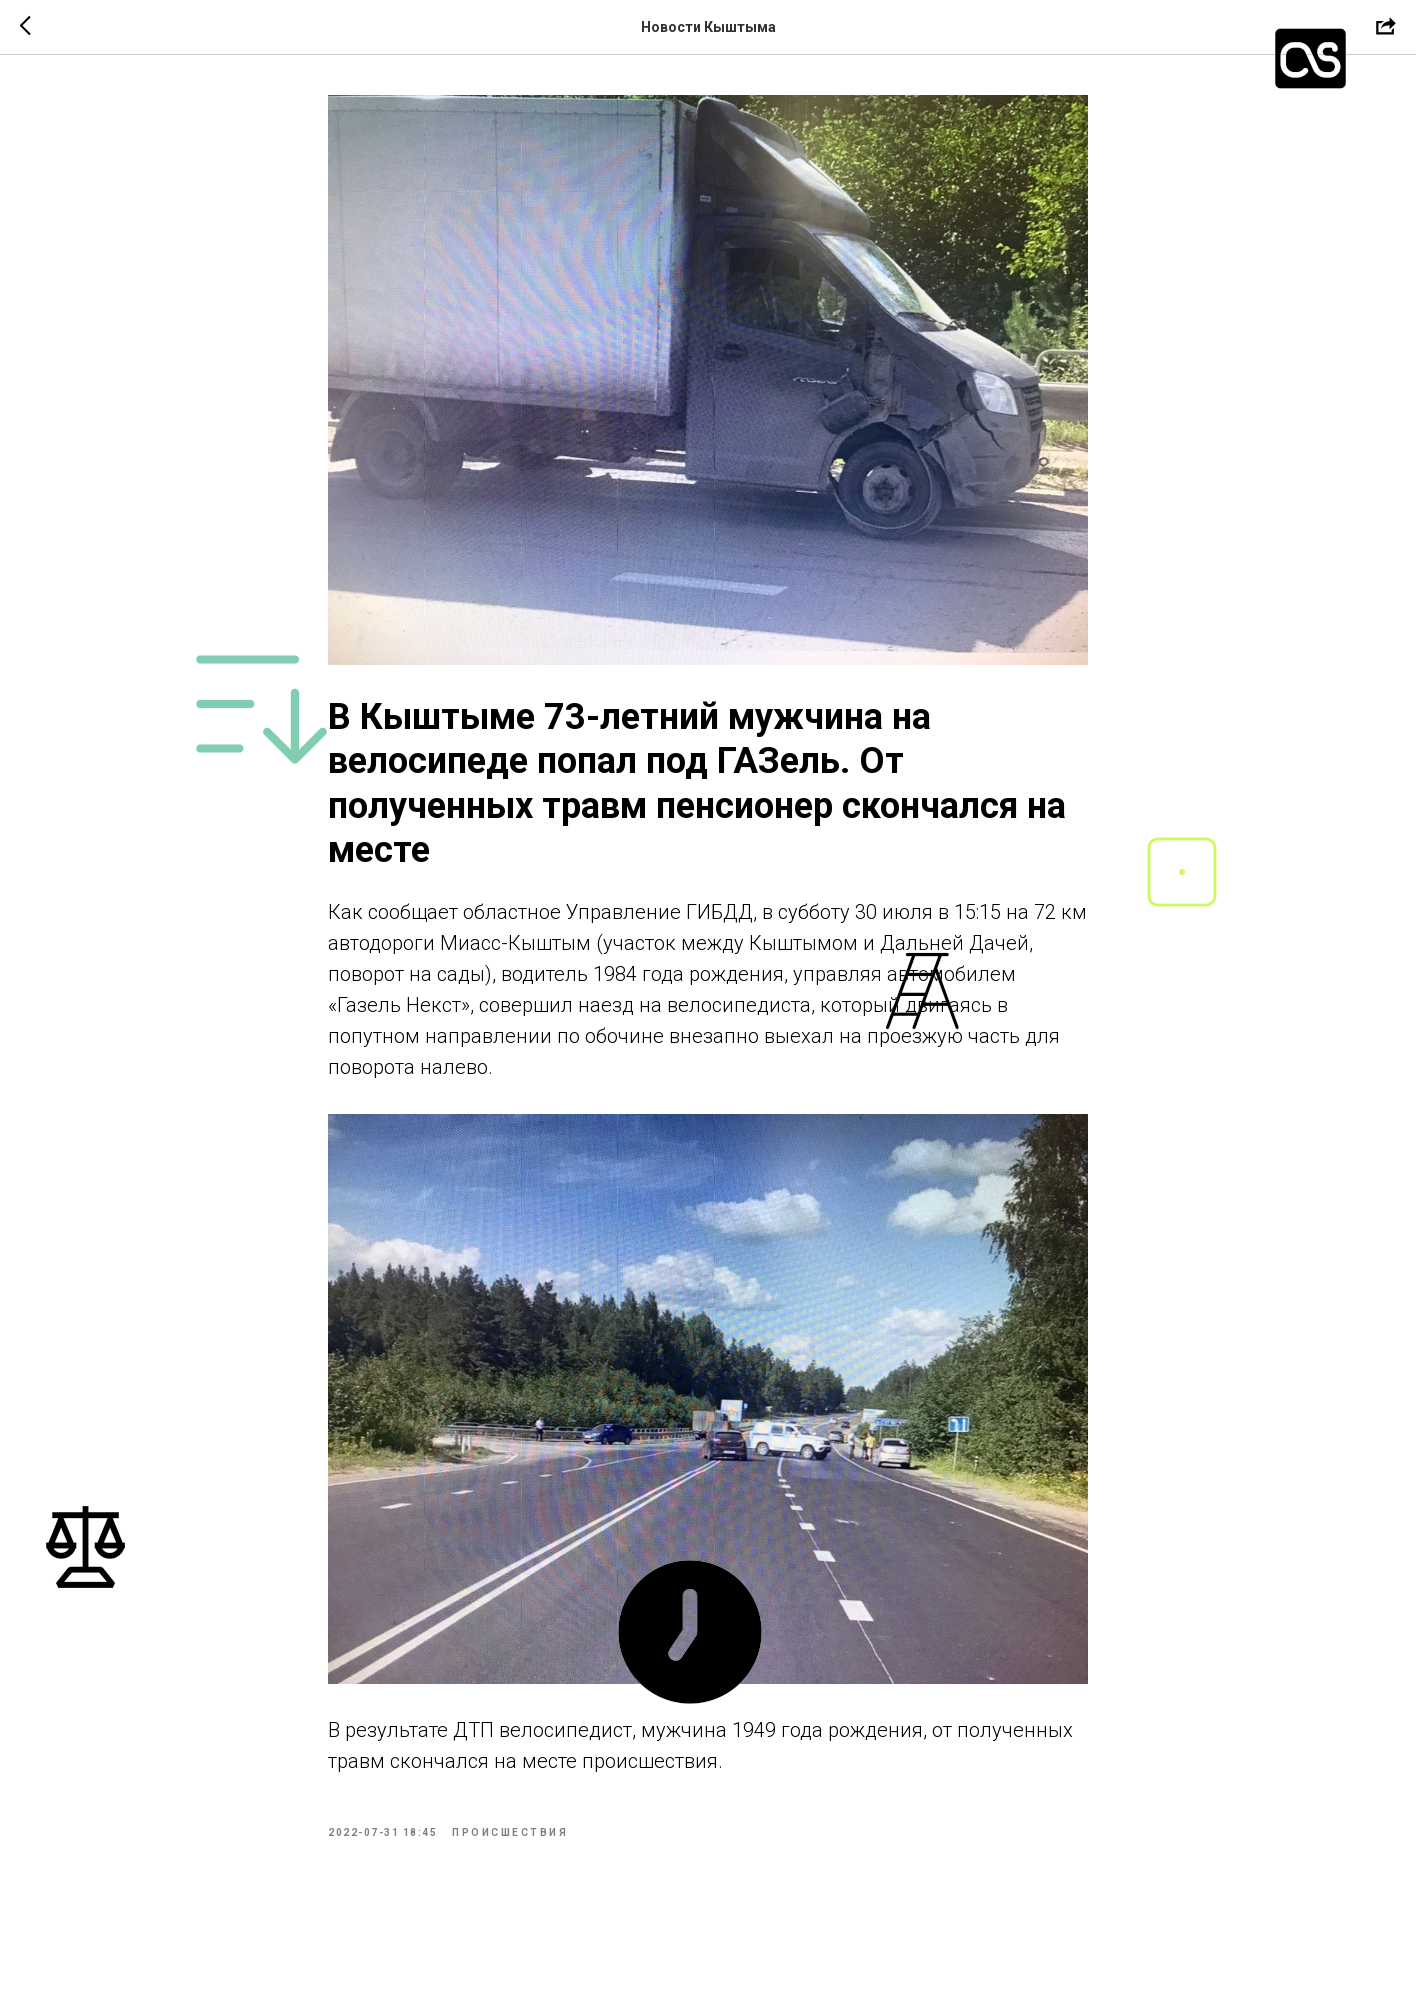 This screenshot has width=1416, height=1990. Describe the element at coordinates (256, 704) in the screenshot. I see `sort items in ascending order` at that location.